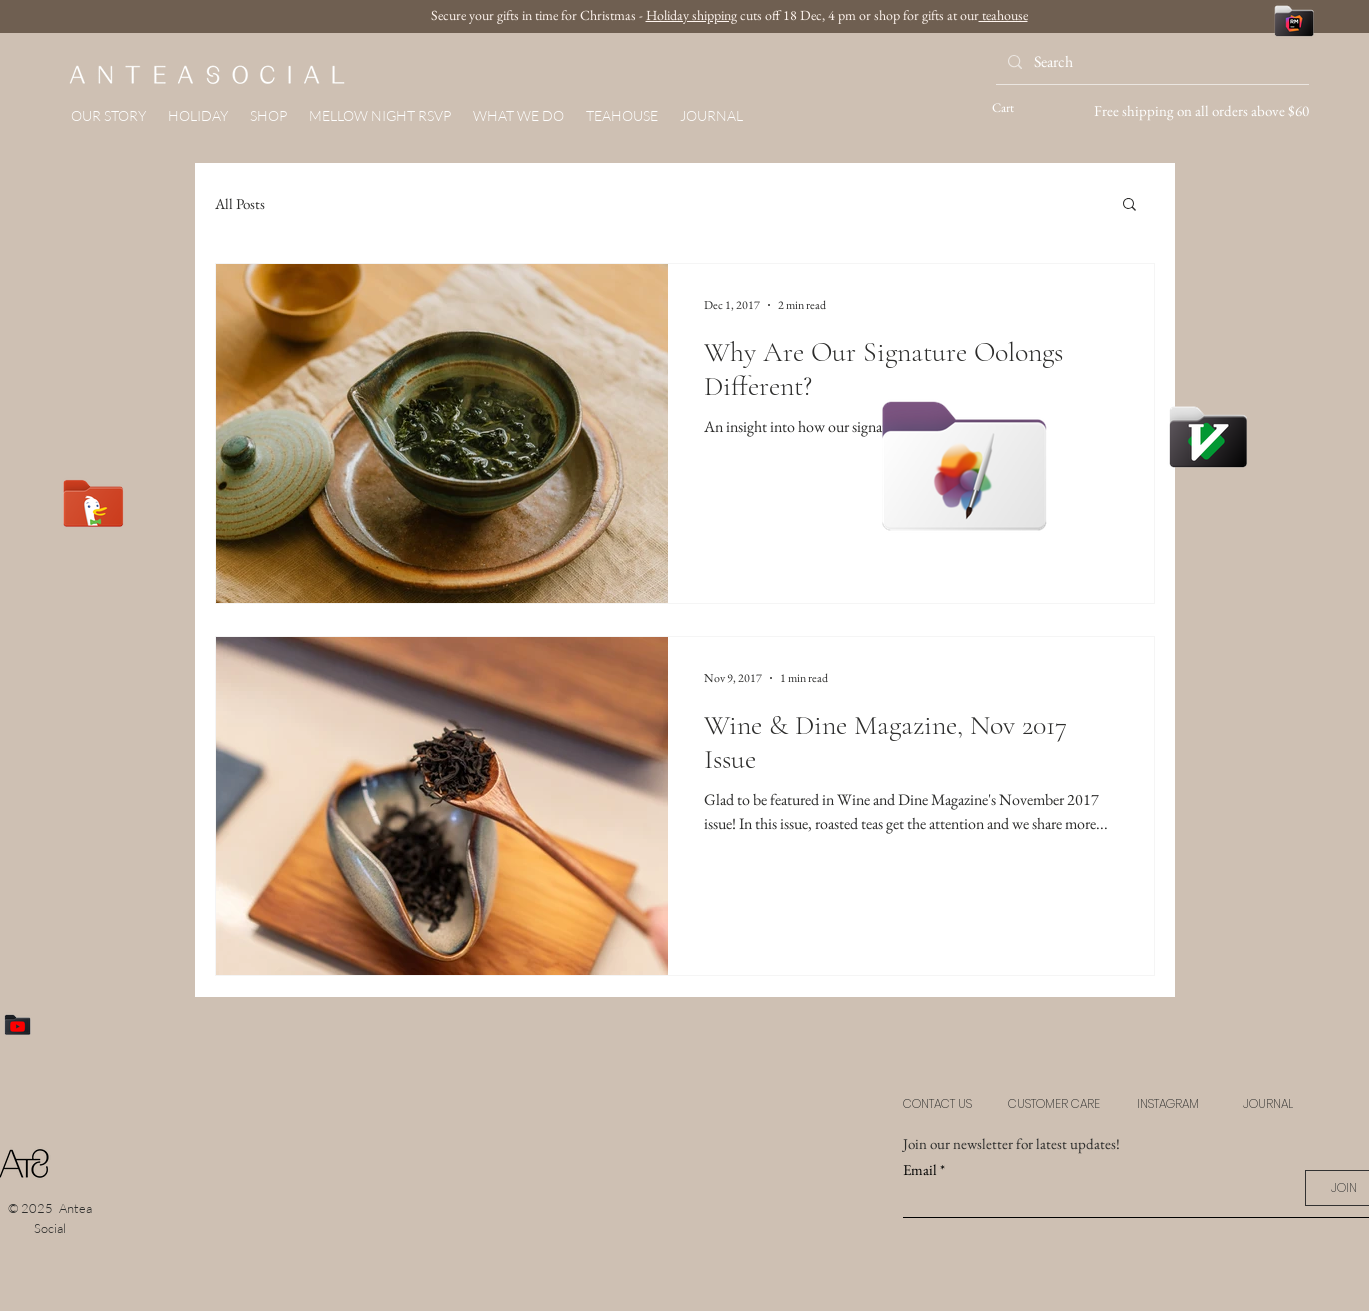 The image size is (1369, 1311). What do you see at coordinates (17, 1025) in the screenshot?
I see `open folder containing youtube downloads` at bounding box center [17, 1025].